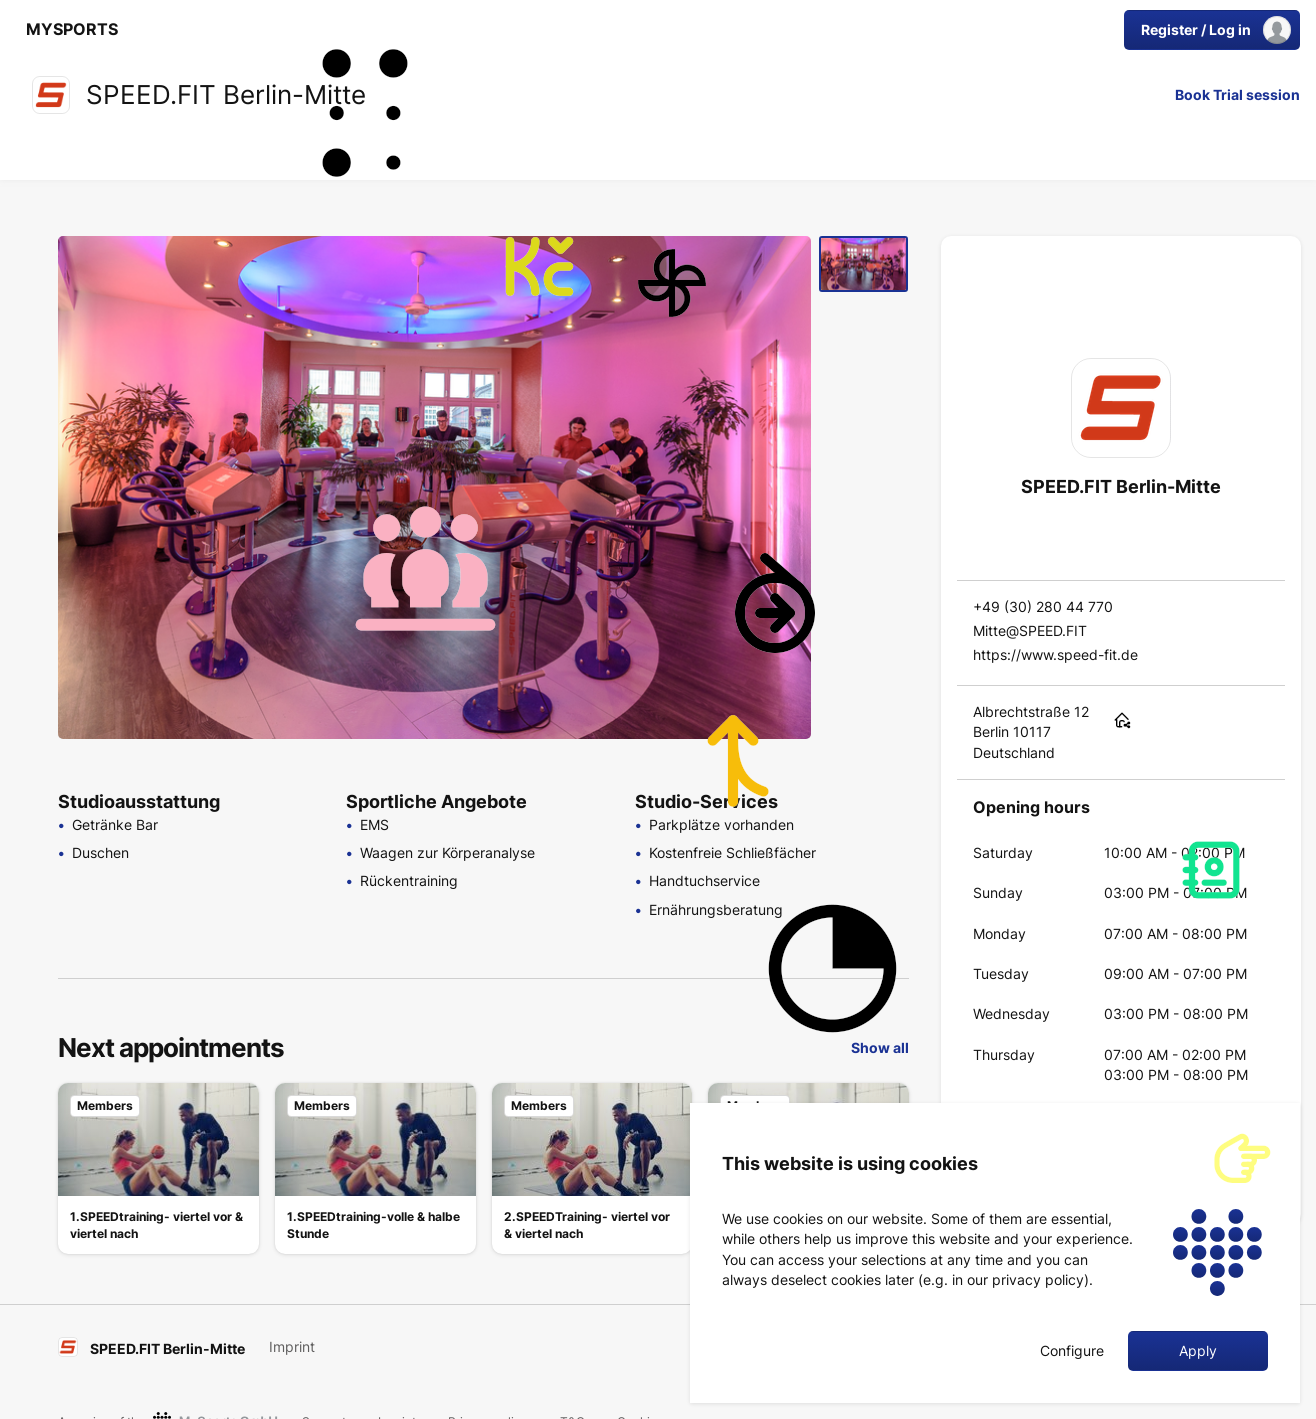 The width and height of the screenshot is (1316, 1419). Describe the element at coordinates (832, 968) in the screenshot. I see `indicates 25% progress or completion` at that location.